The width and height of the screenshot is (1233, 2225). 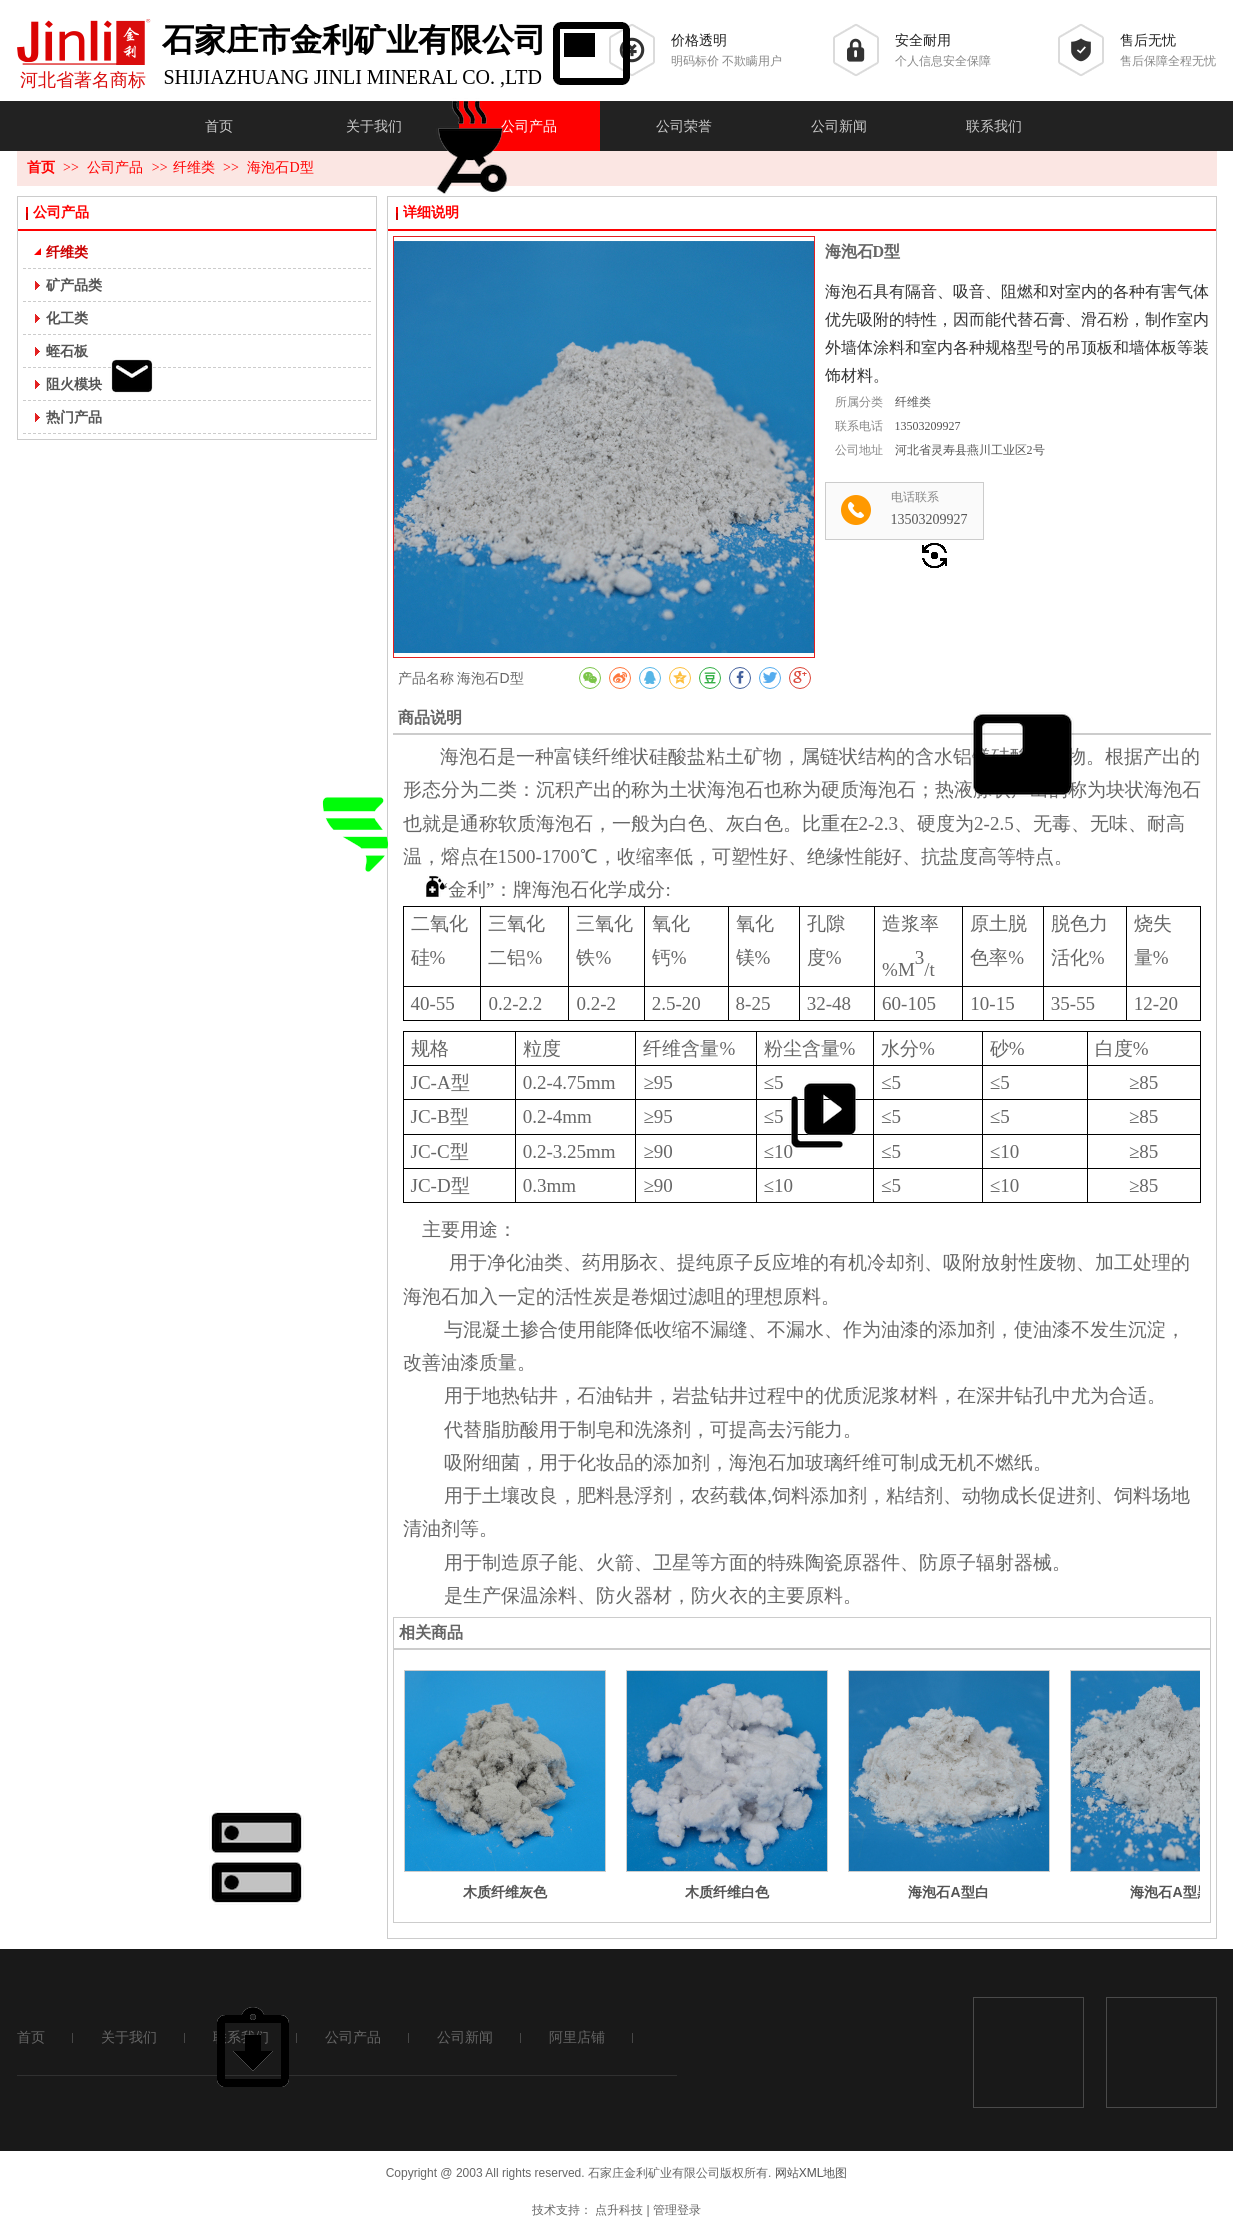 I want to click on open your email inbox, so click(x=132, y=376).